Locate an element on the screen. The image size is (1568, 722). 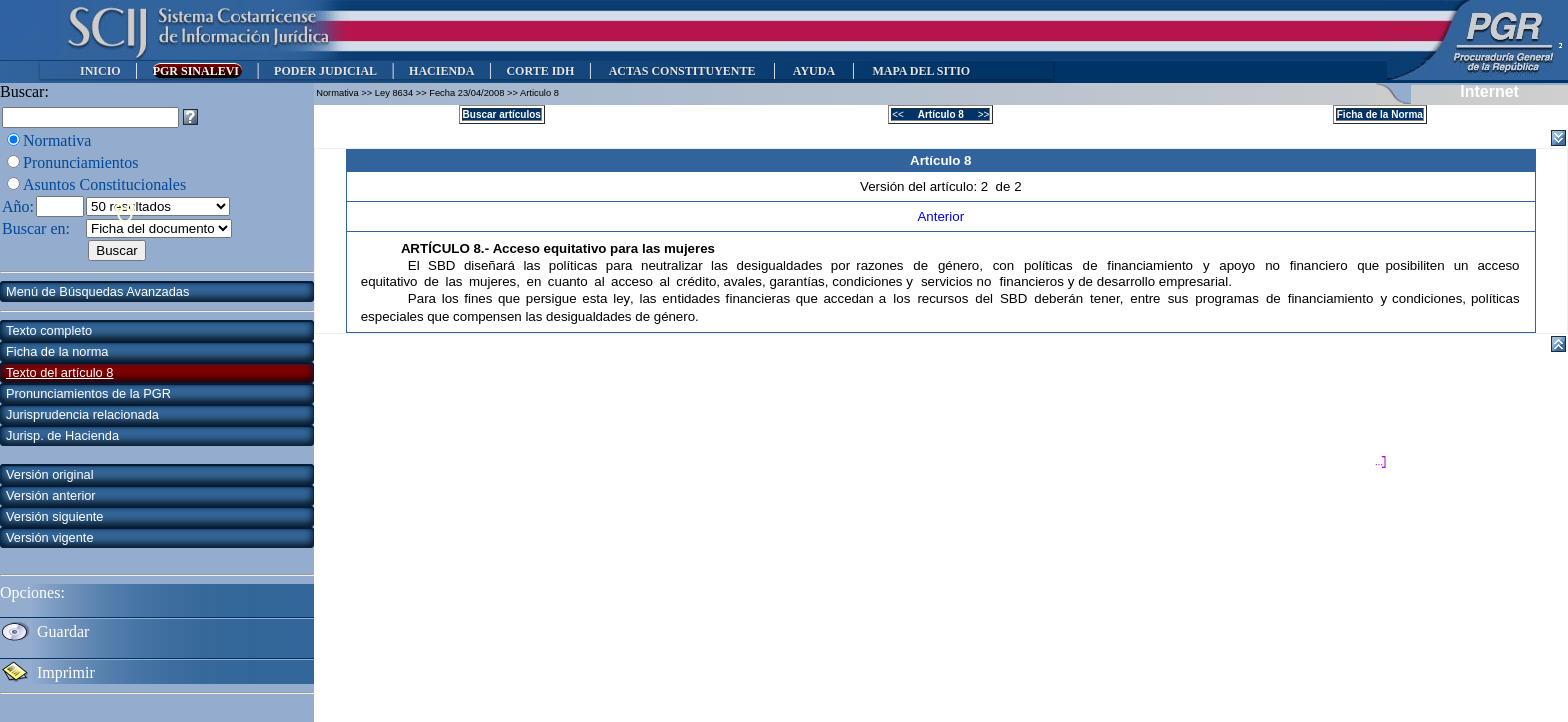
access disney-related content or apps is located at coordinates (125, 213).